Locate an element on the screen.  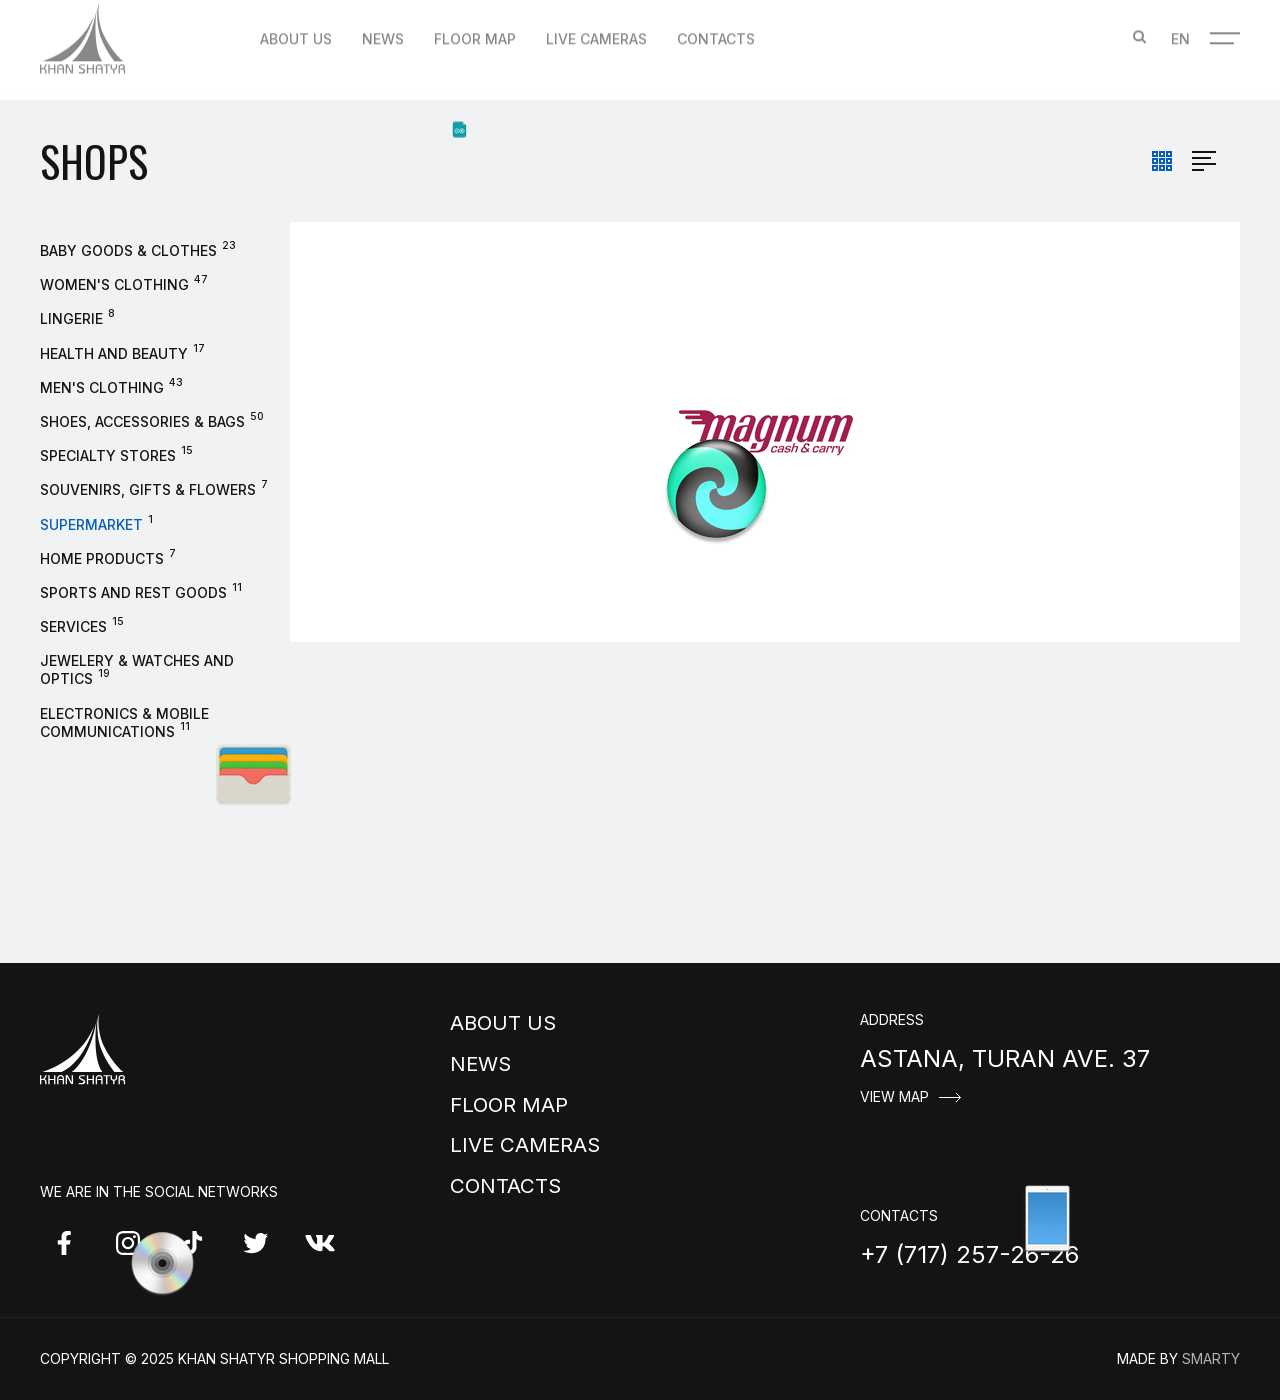
access audio CD contents is located at coordinates (162, 1264).